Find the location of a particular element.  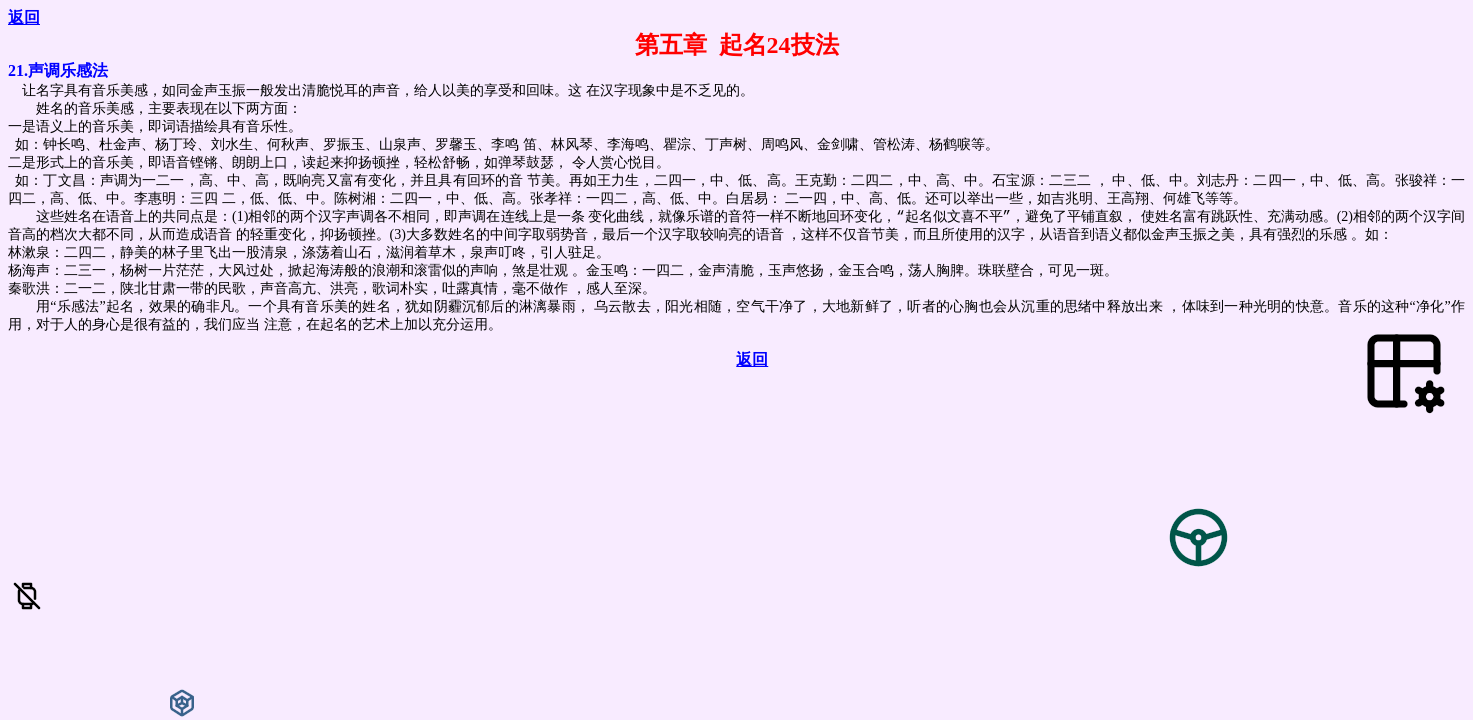

view 3d model or object is located at coordinates (182, 703).